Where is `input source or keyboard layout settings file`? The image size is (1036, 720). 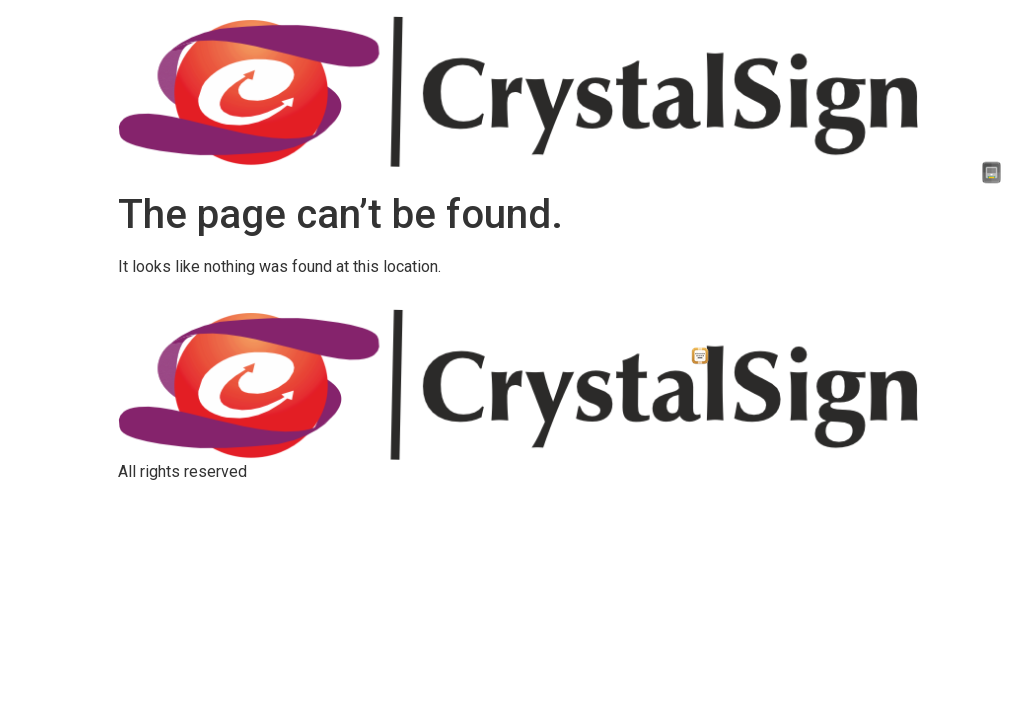
input source or keyboard layout settings file is located at coordinates (700, 356).